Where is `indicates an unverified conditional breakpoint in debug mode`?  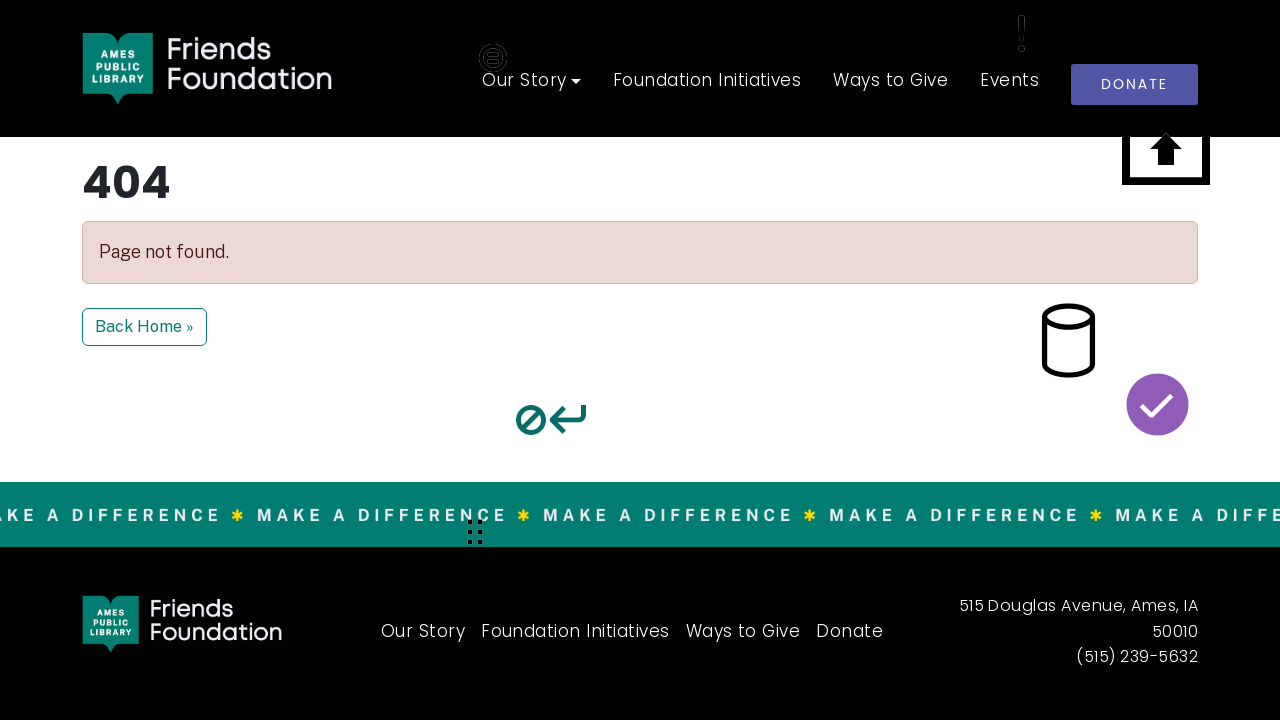 indicates an unverified conditional breakpoint in debug mode is located at coordinates (493, 58).